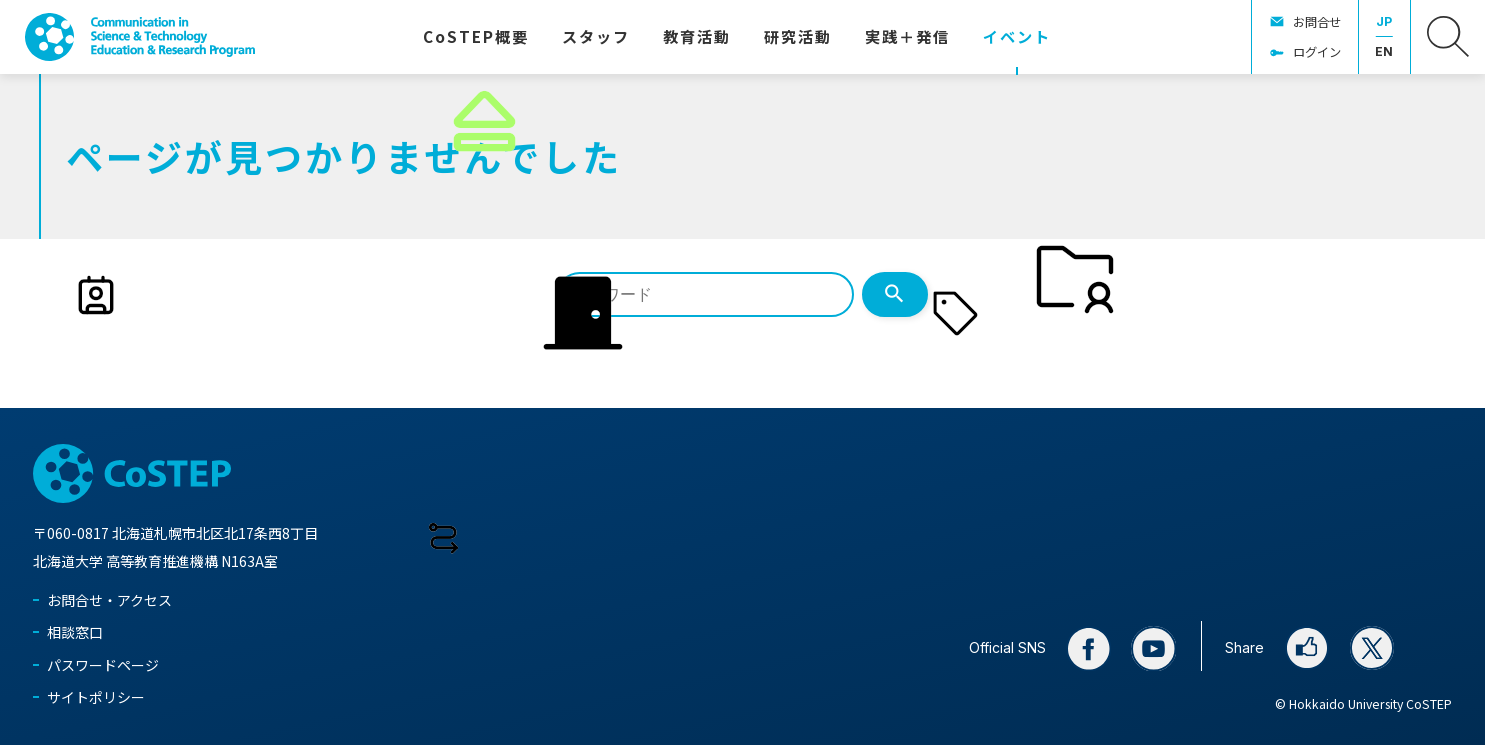 The width and height of the screenshot is (1485, 745). Describe the element at coordinates (484, 125) in the screenshot. I see `eject media or removable device` at that location.